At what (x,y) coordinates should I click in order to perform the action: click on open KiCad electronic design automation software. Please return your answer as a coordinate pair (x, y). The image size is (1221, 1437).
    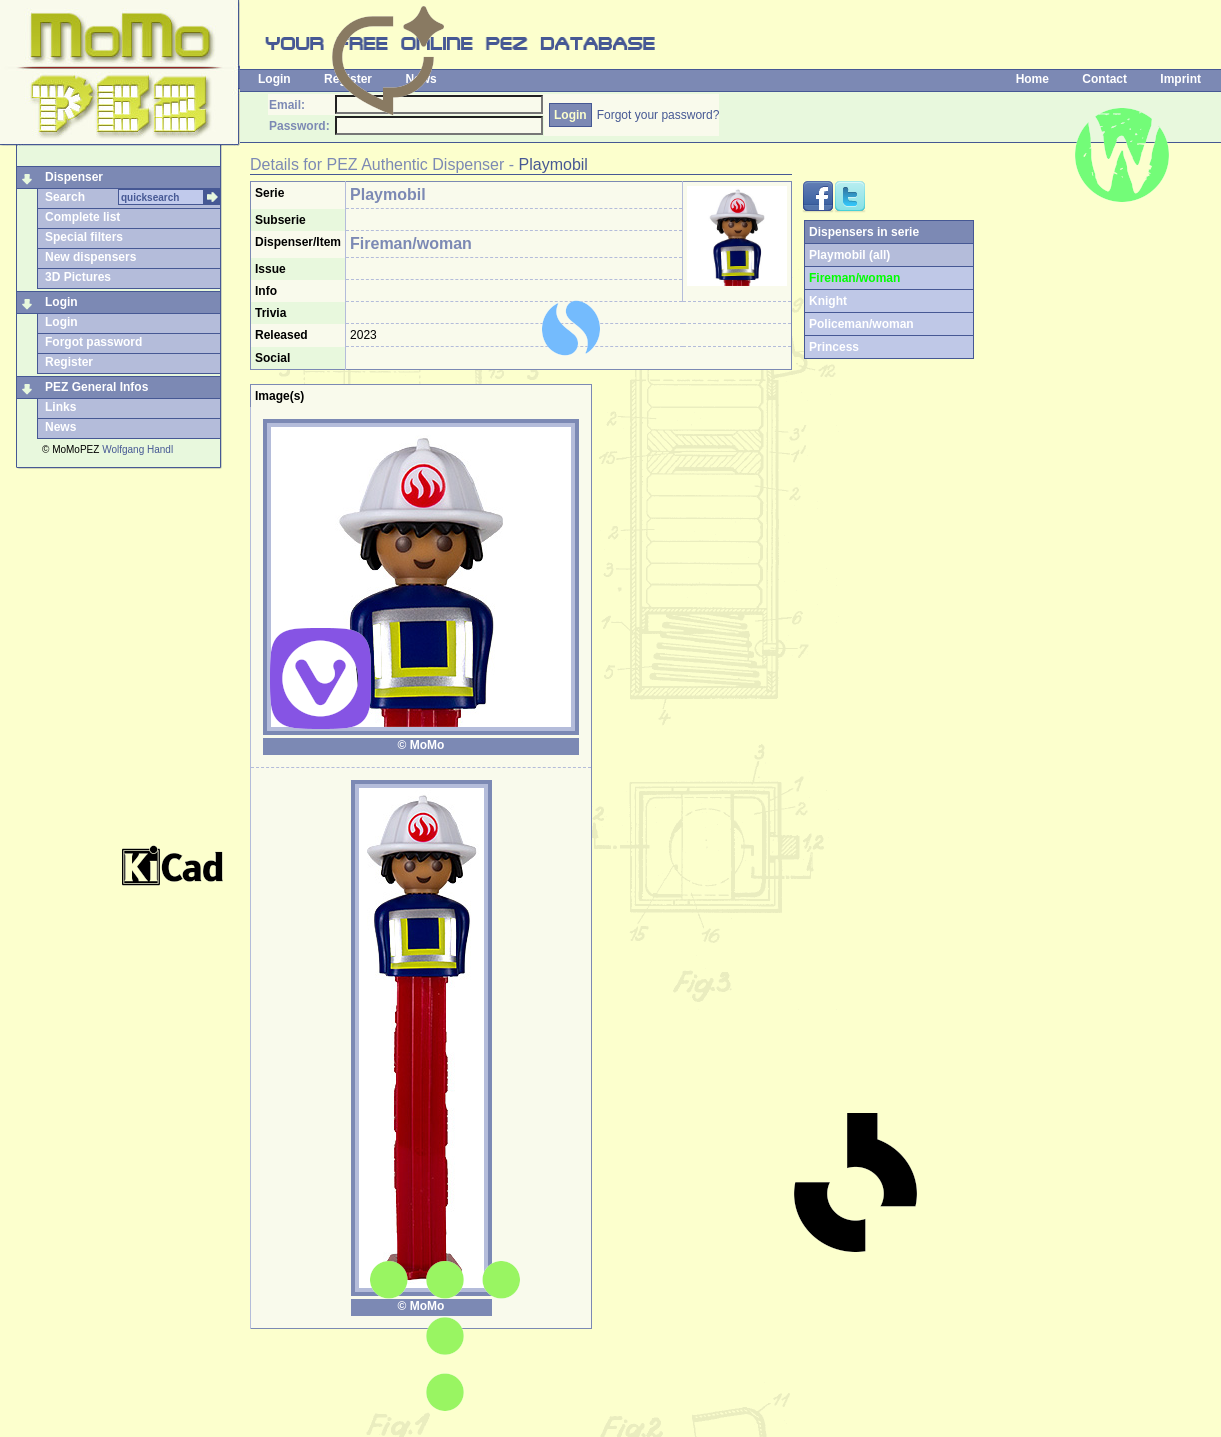
    Looking at the image, I should click on (172, 865).